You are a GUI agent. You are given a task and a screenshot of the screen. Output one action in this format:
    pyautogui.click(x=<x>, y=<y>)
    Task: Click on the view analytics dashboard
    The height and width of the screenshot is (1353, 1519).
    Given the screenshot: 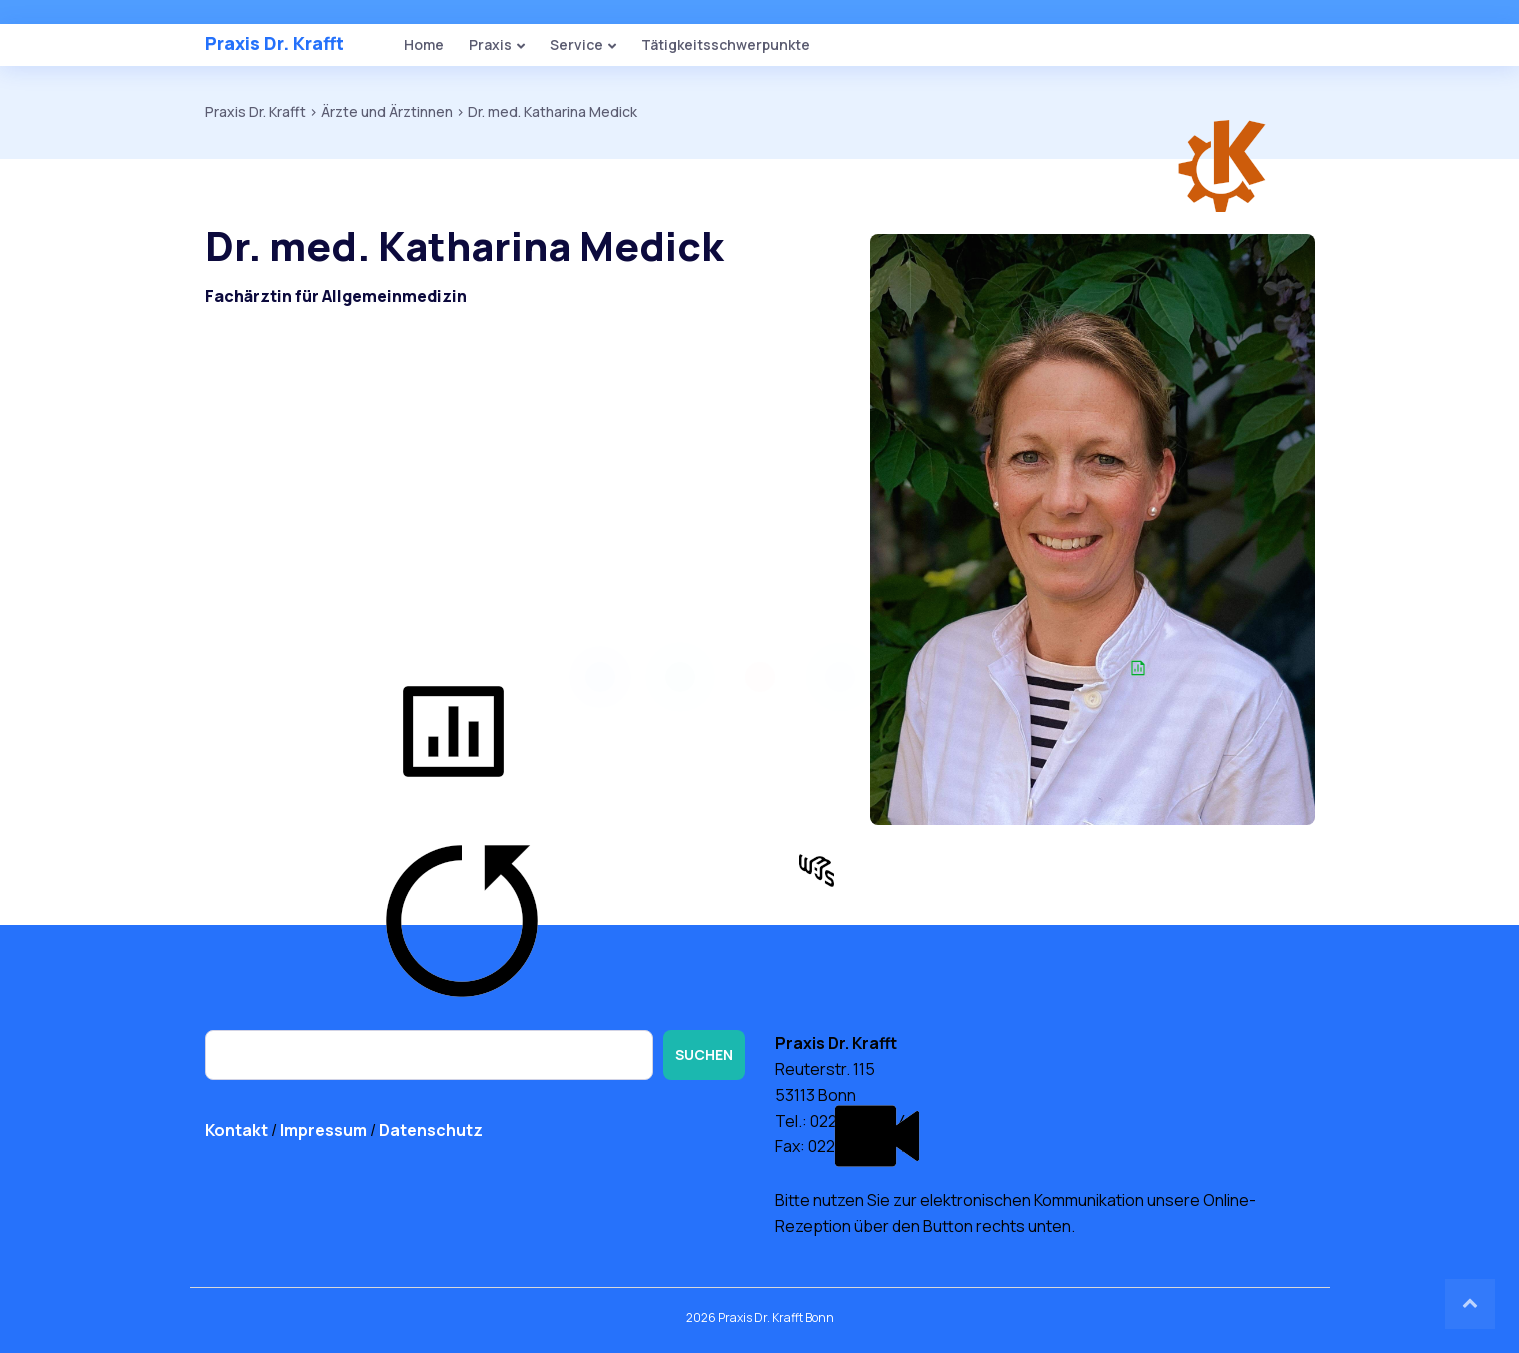 What is the action you would take?
    pyautogui.click(x=453, y=731)
    